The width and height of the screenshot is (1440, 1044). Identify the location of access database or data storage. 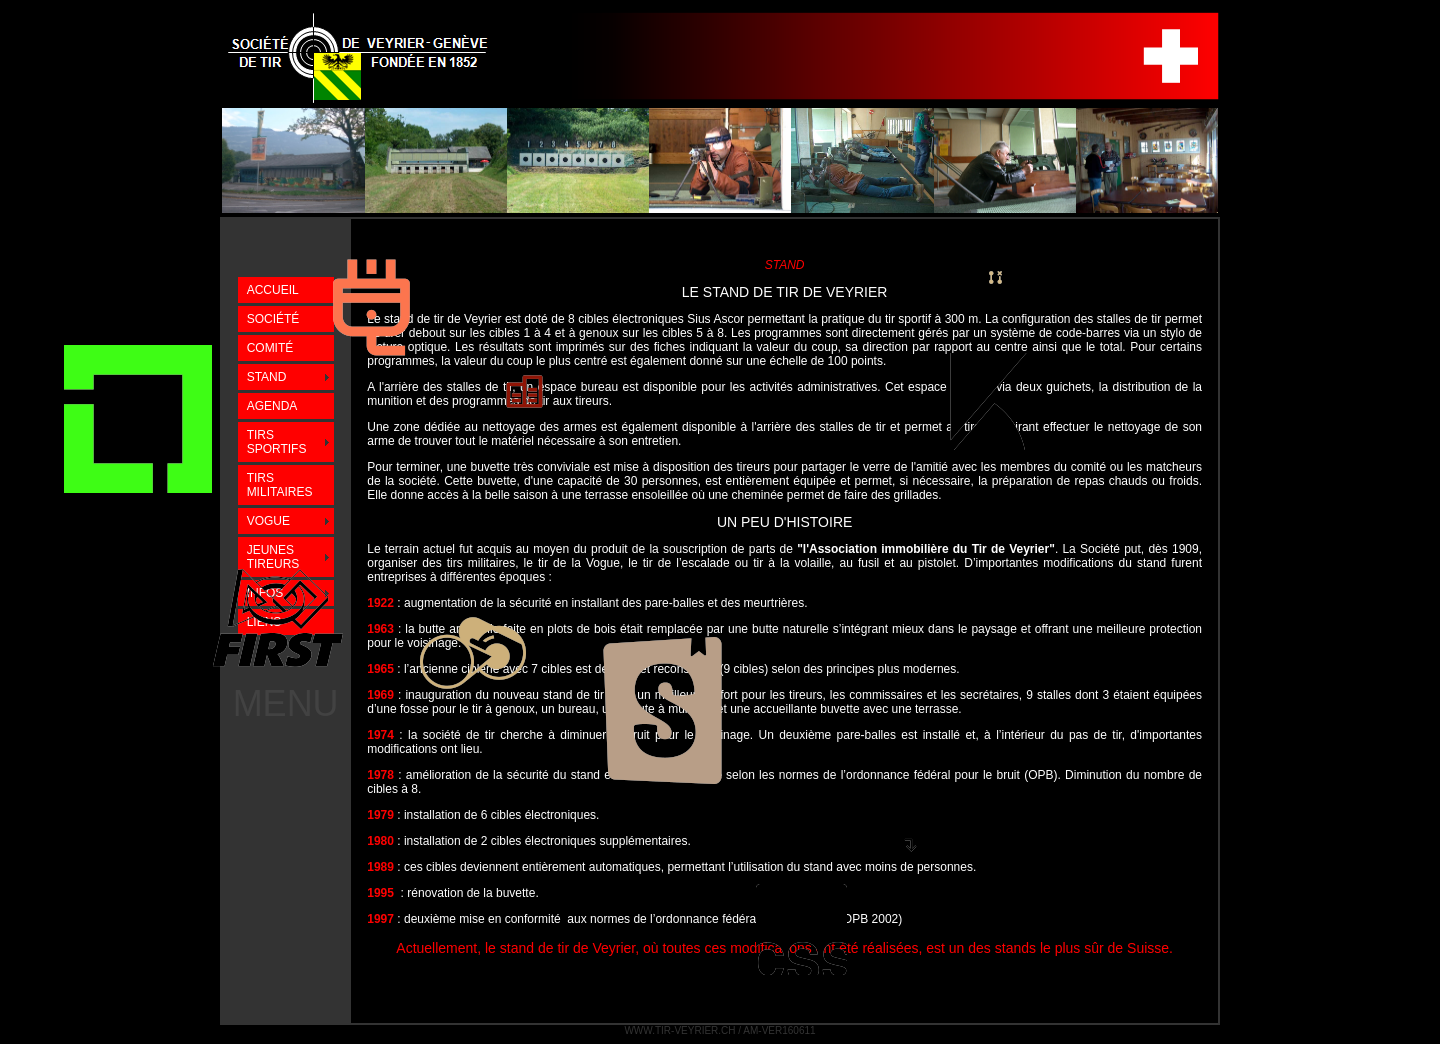
(524, 391).